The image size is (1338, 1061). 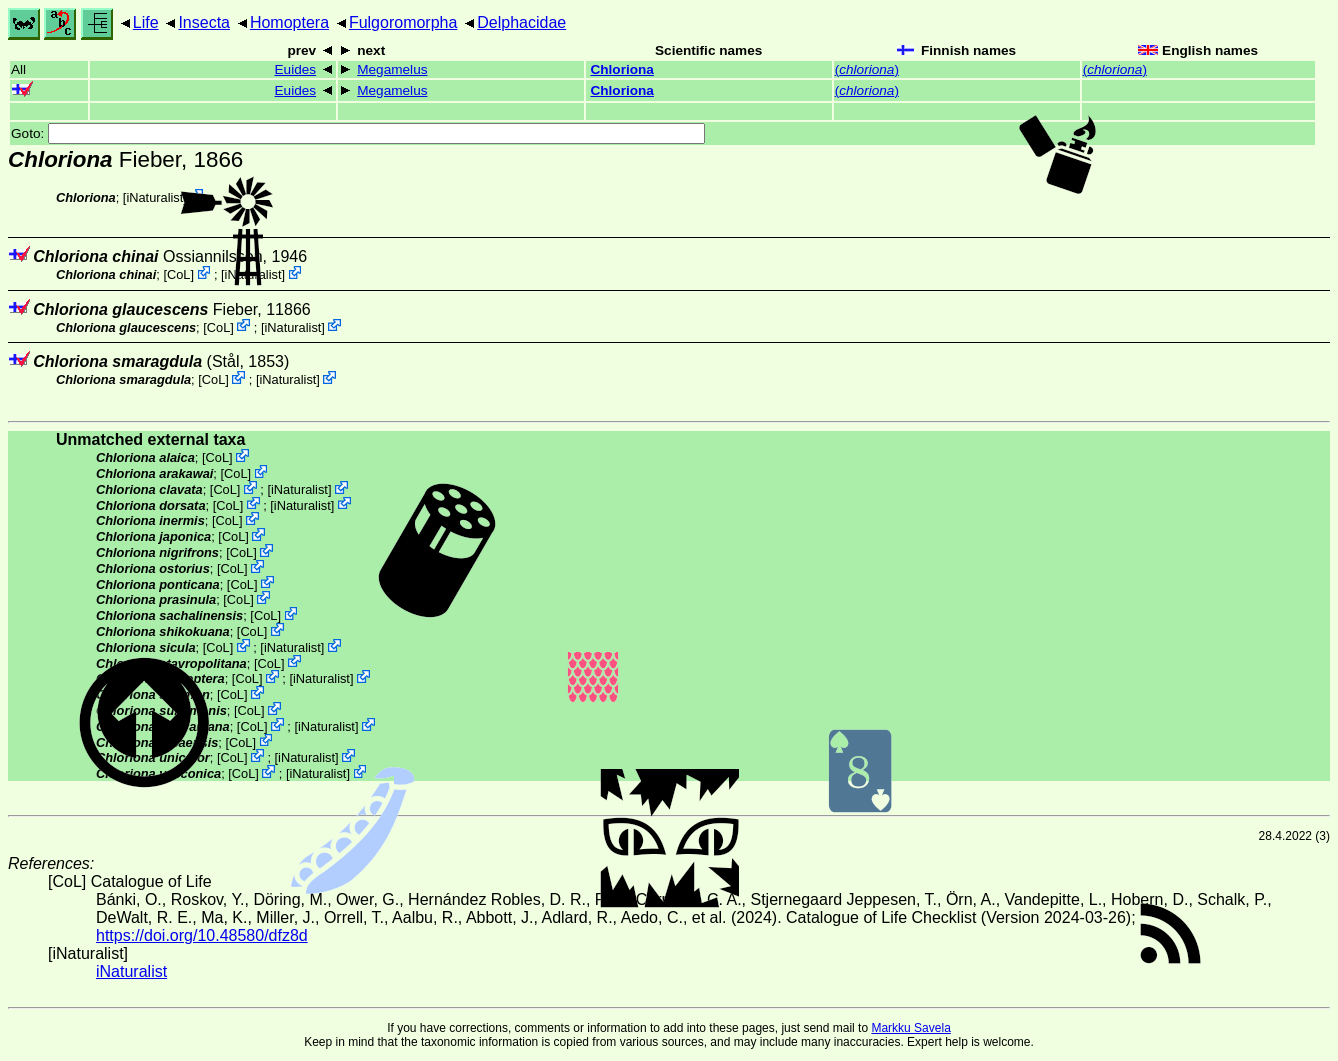 I want to click on indicates fish or aquatic creature in a game inventory, so click(x=593, y=677).